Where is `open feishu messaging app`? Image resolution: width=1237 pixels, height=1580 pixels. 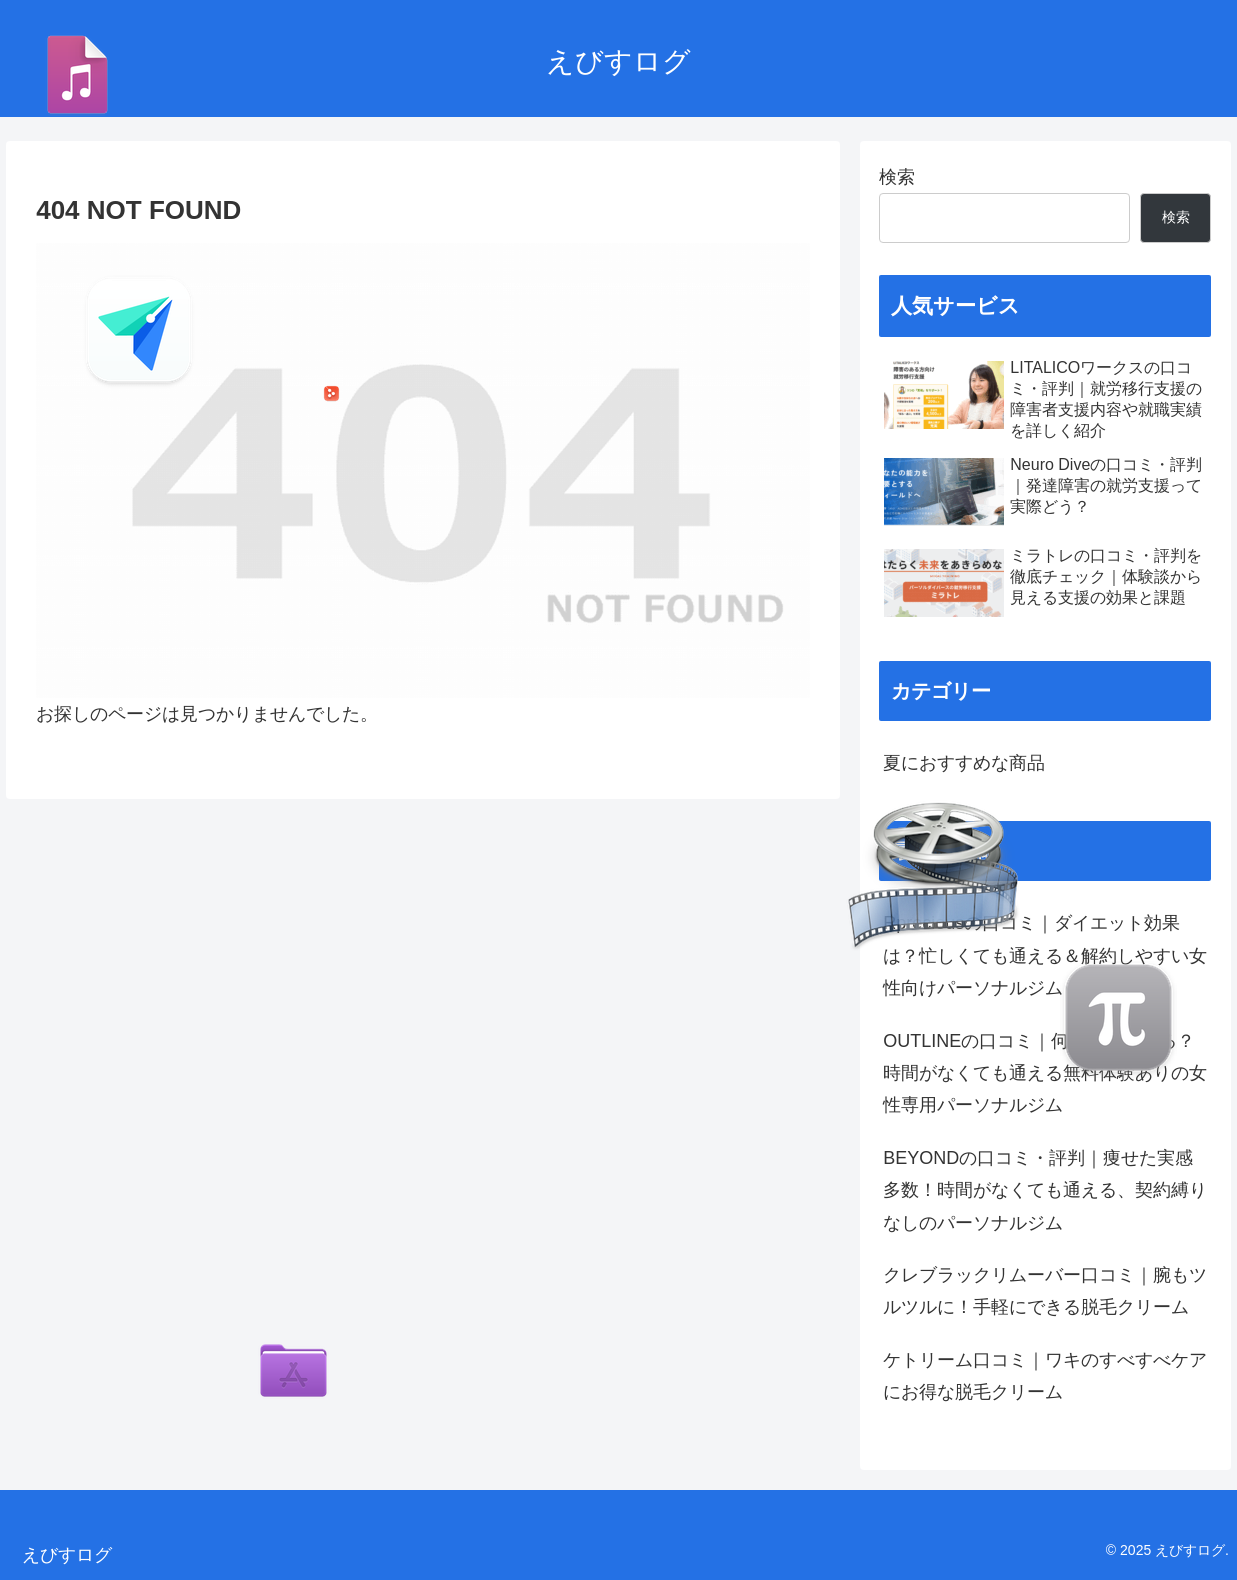
open feishu messaging app is located at coordinates (139, 330).